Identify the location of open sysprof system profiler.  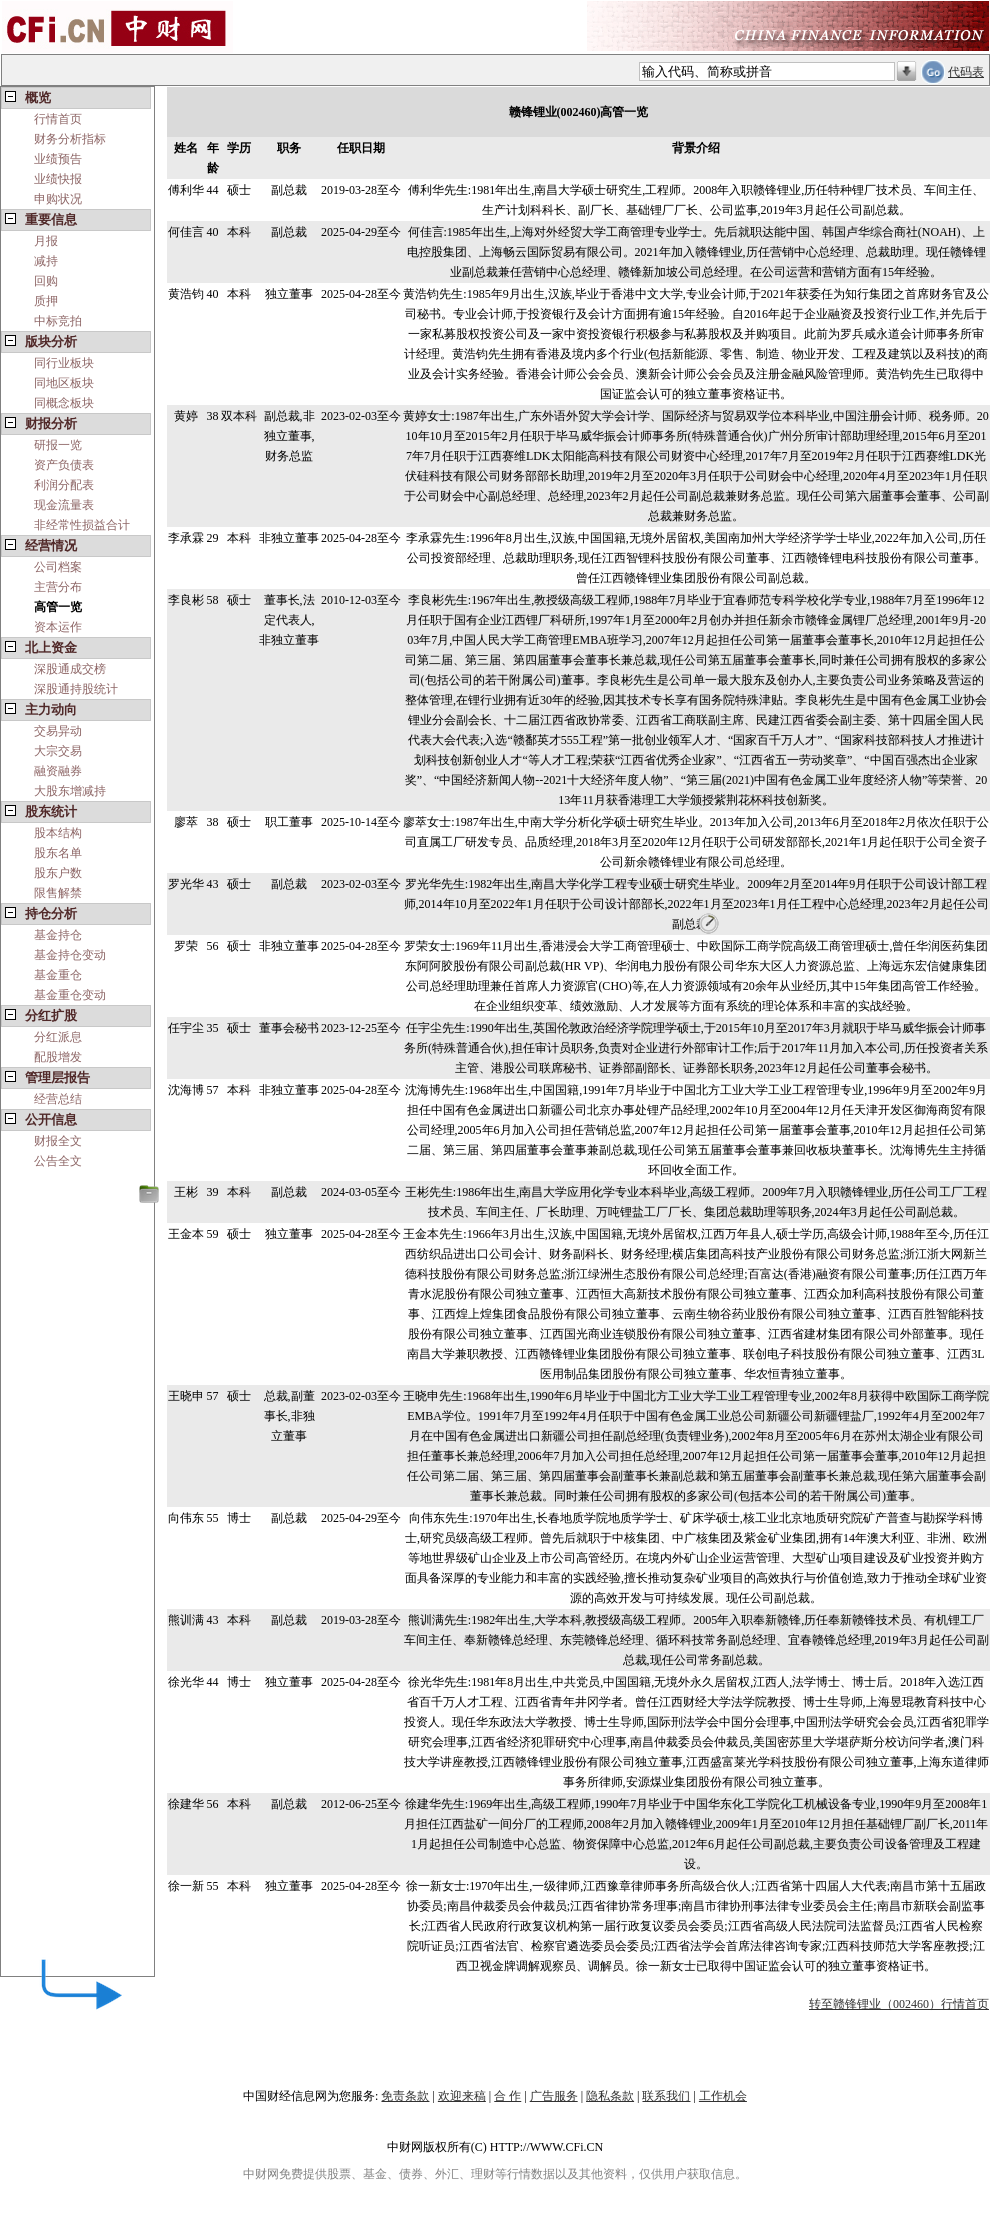
(708, 923).